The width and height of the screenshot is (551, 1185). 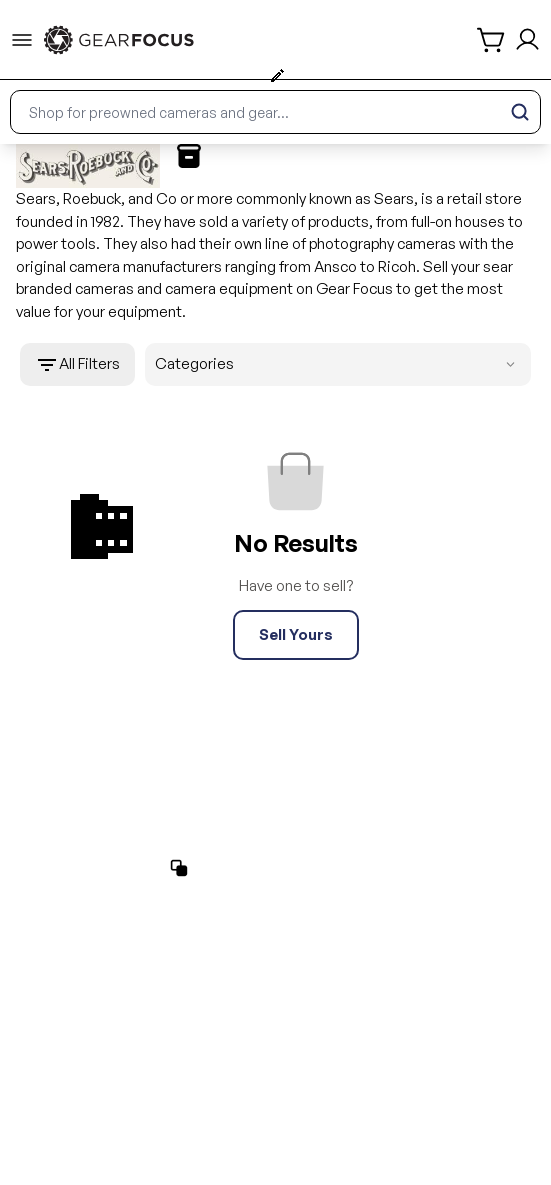 What do you see at coordinates (179, 868) in the screenshot?
I see `copy to clipboard` at bounding box center [179, 868].